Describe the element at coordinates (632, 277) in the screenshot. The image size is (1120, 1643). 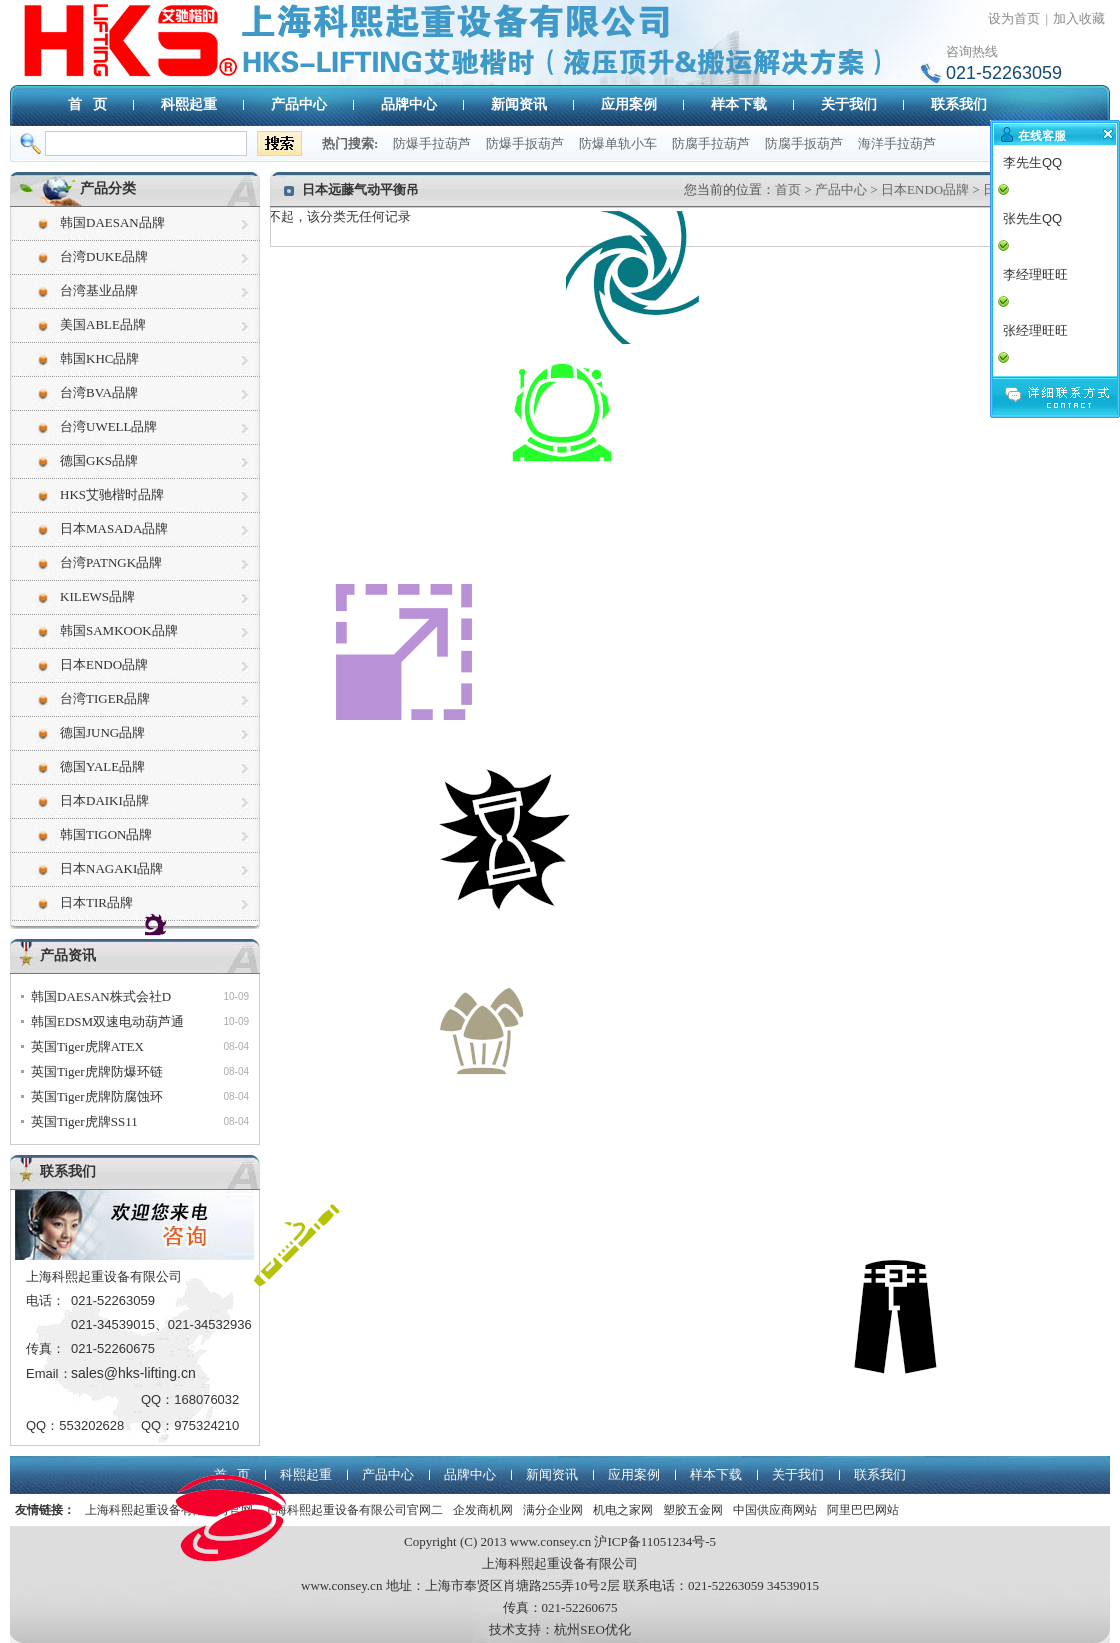
I see `spy or stealth game mode` at that location.